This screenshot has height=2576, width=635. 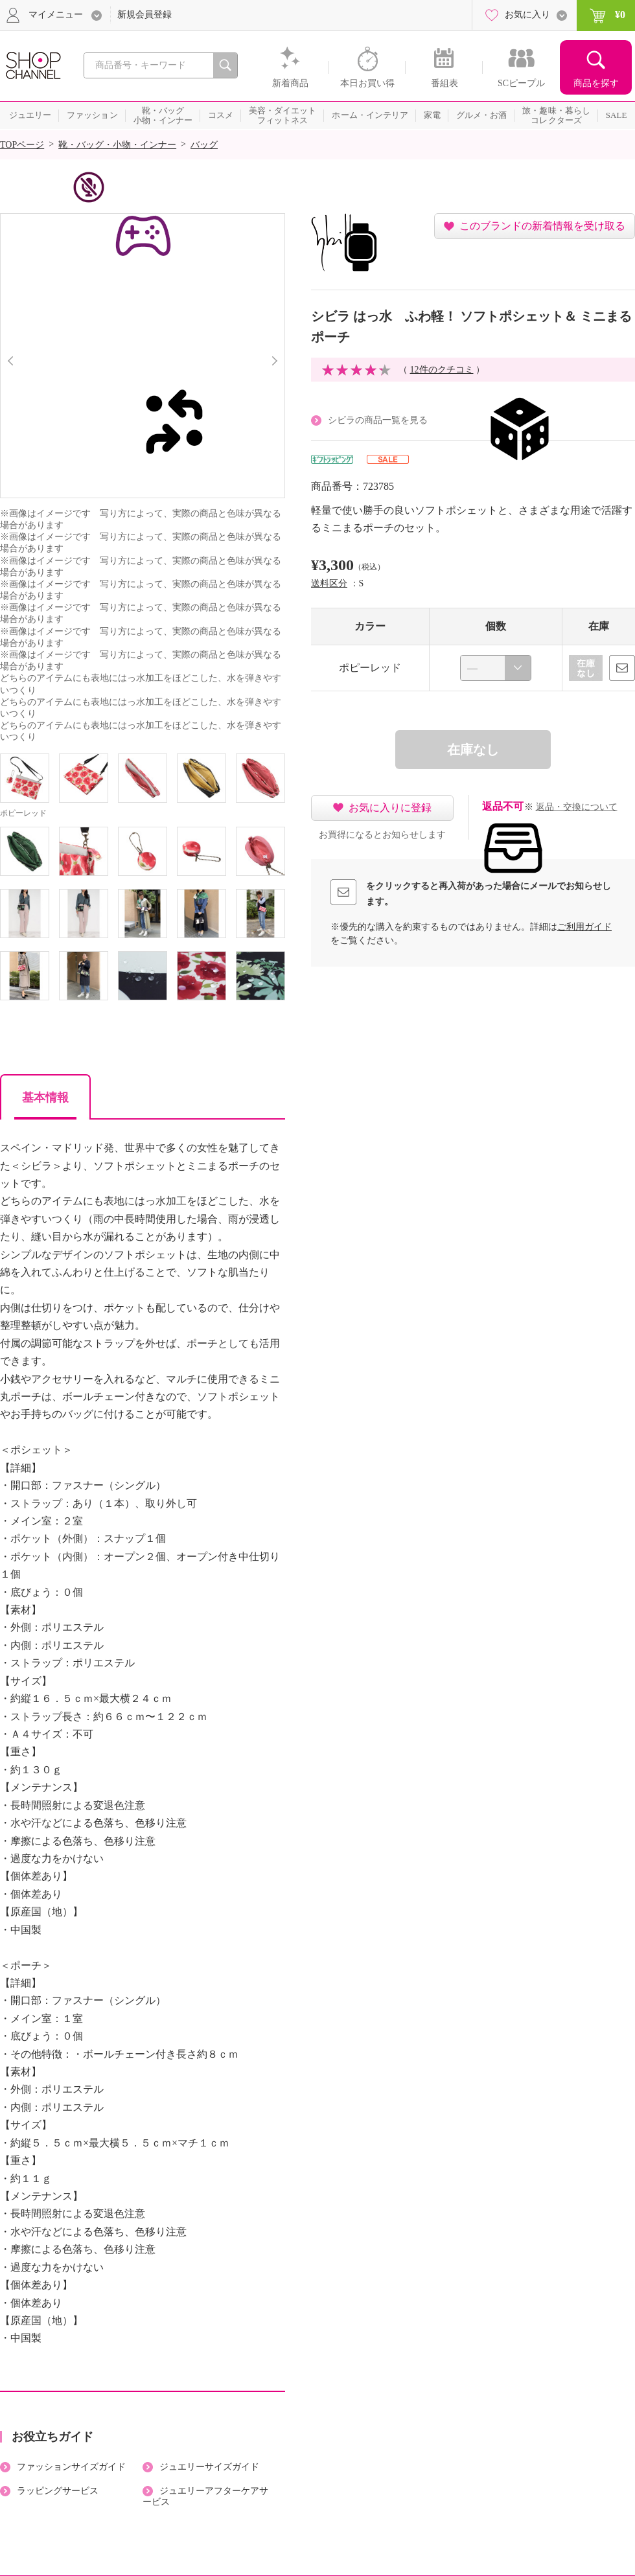 What do you see at coordinates (513, 848) in the screenshot?
I see `view inbox or received files` at bounding box center [513, 848].